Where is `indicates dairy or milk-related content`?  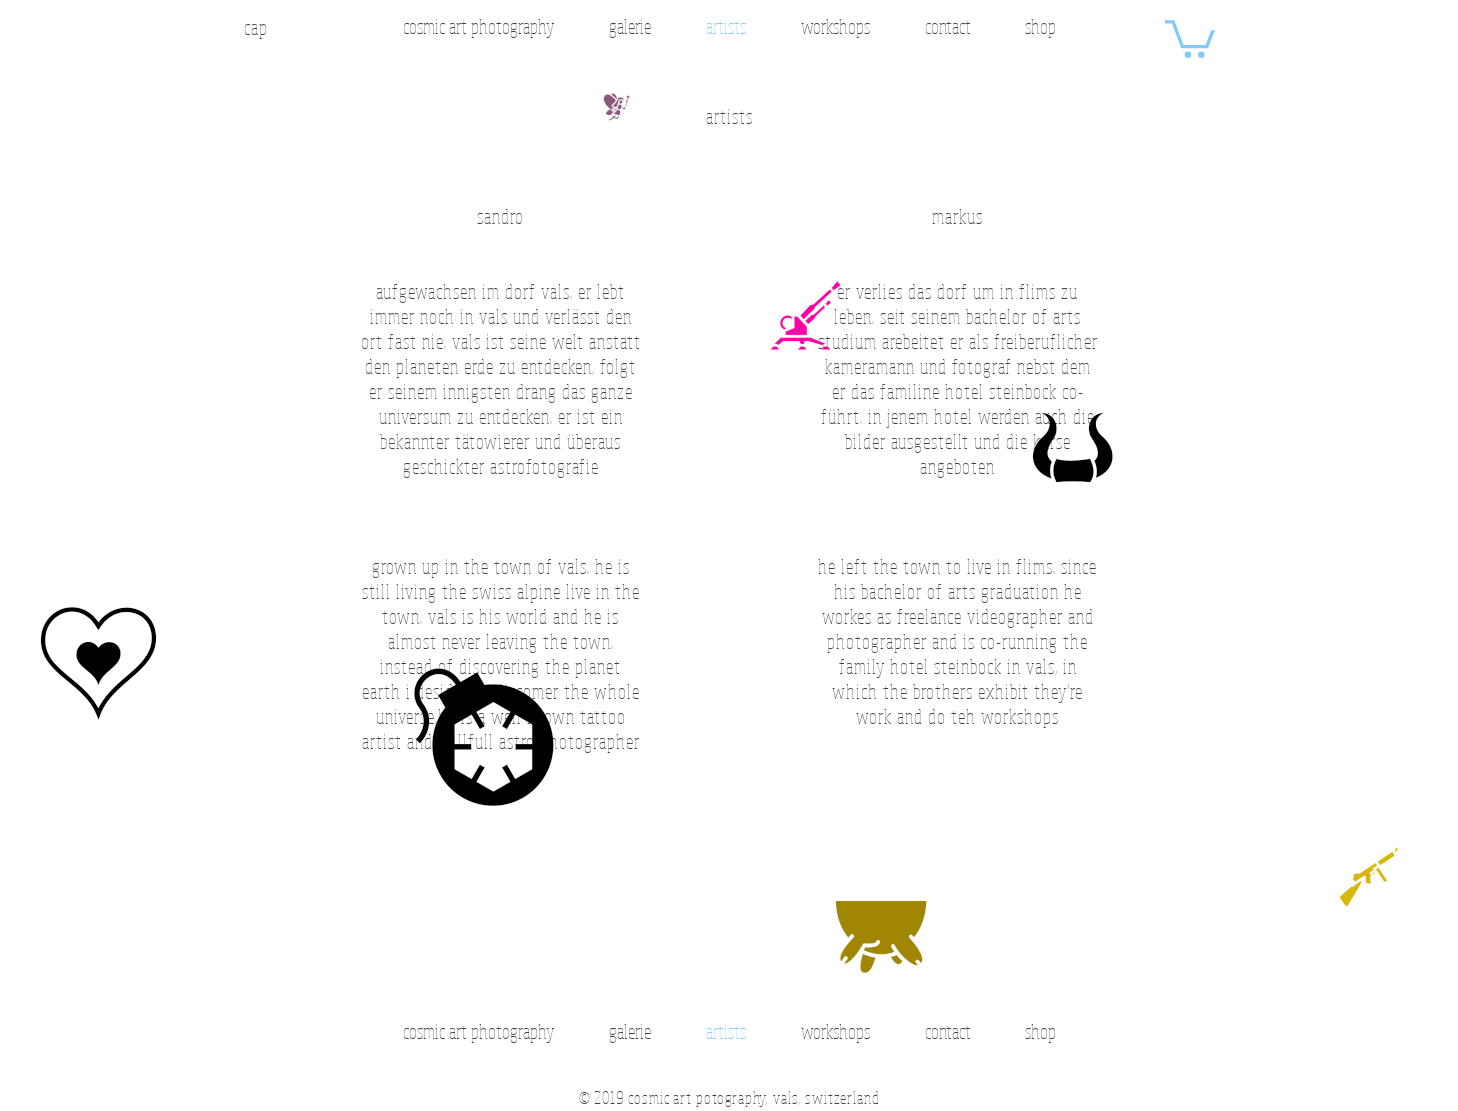 indicates dairy or milk-related content is located at coordinates (881, 946).